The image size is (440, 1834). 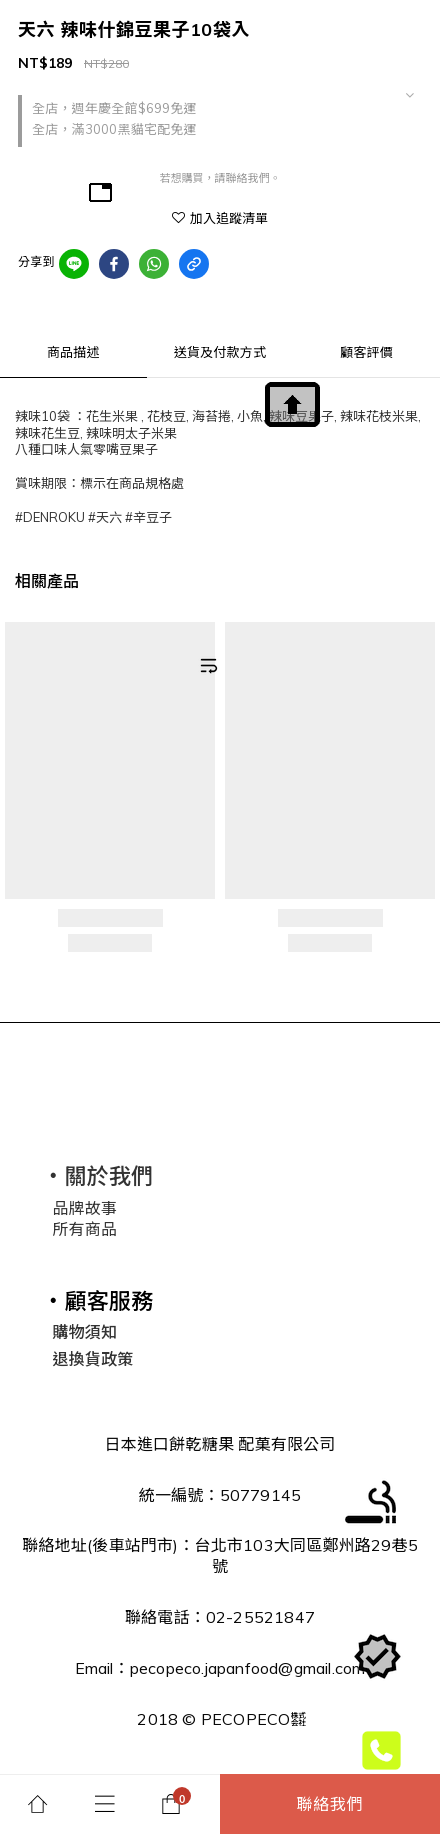 I want to click on indicates a designated smoking area, so click(x=370, y=1505).